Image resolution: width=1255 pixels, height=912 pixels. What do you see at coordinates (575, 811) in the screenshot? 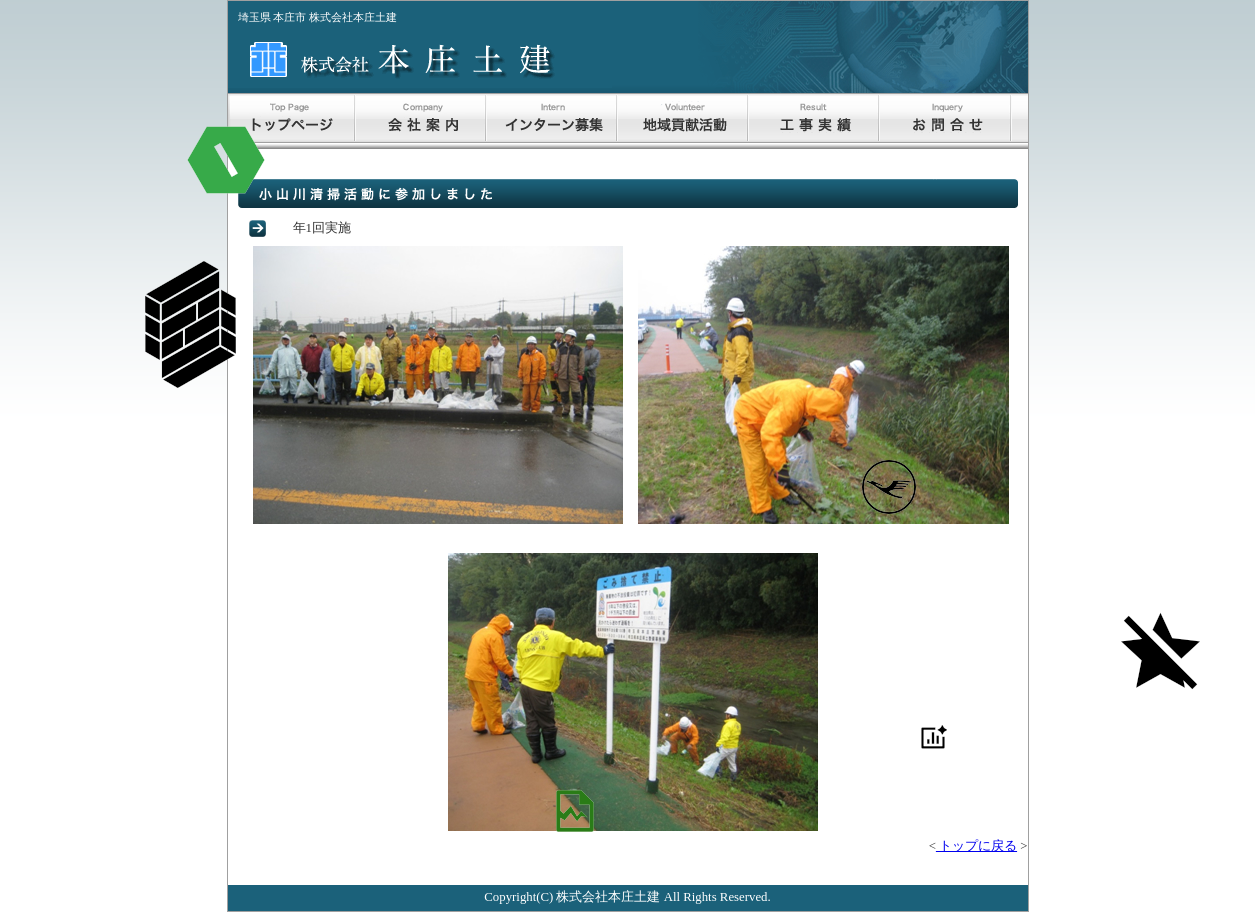
I see `indicates a corrupted or damaged file` at bounding box center [575, 811].